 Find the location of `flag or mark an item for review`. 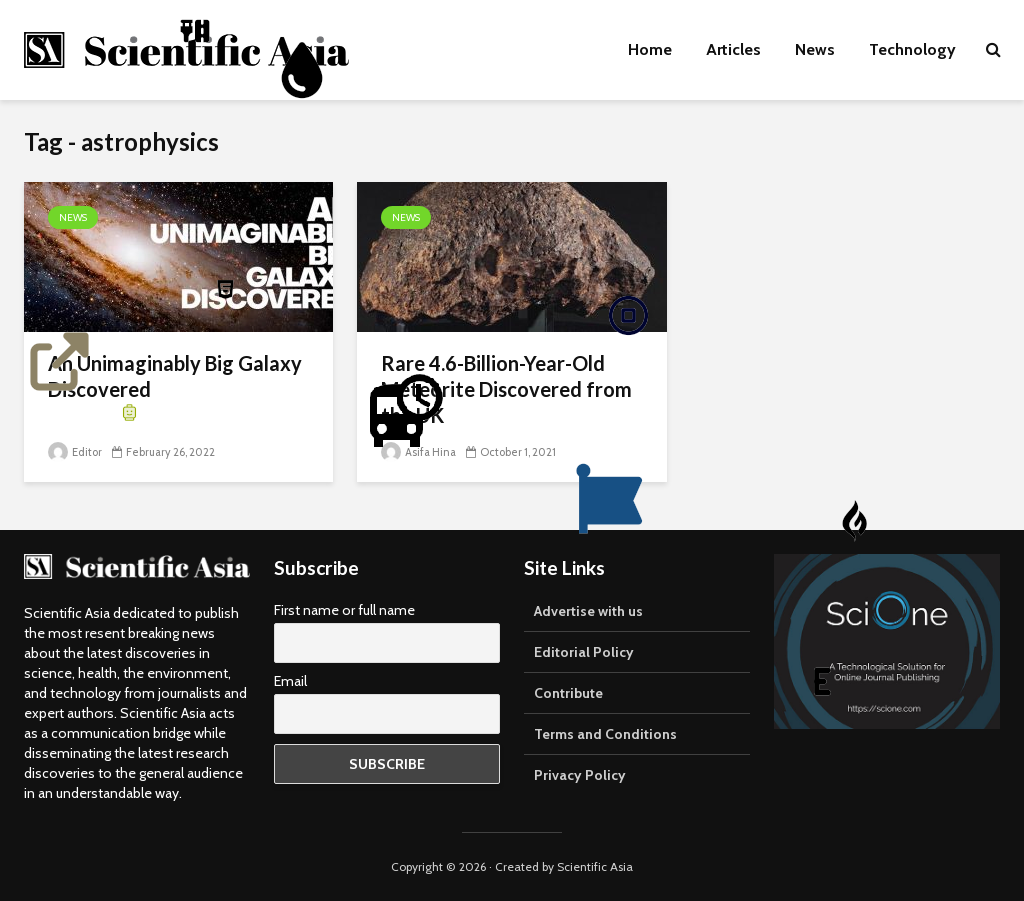

flag or mark an item for review is located at coordinates (609, 498).